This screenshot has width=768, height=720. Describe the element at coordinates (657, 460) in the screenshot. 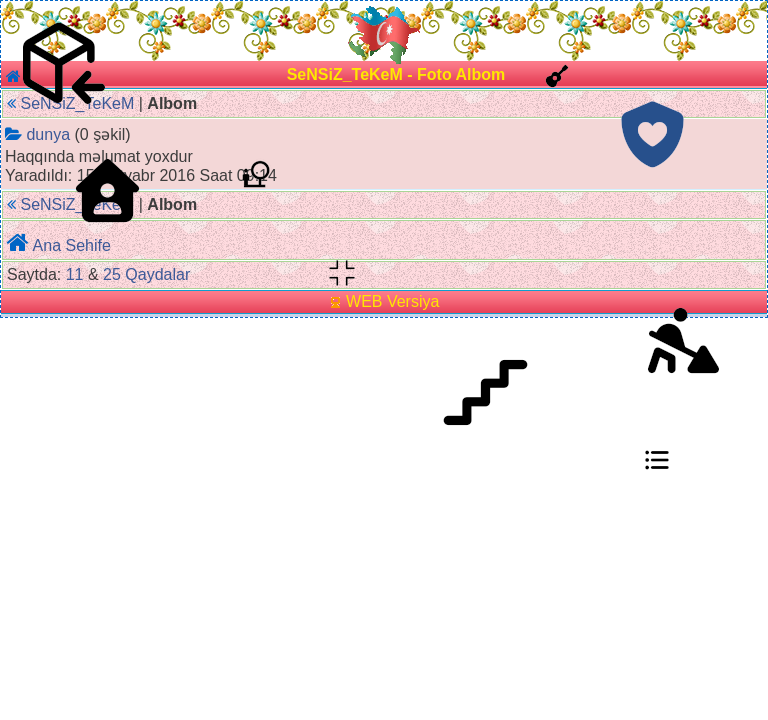

I see `view items in a bulleted list format` at that location.